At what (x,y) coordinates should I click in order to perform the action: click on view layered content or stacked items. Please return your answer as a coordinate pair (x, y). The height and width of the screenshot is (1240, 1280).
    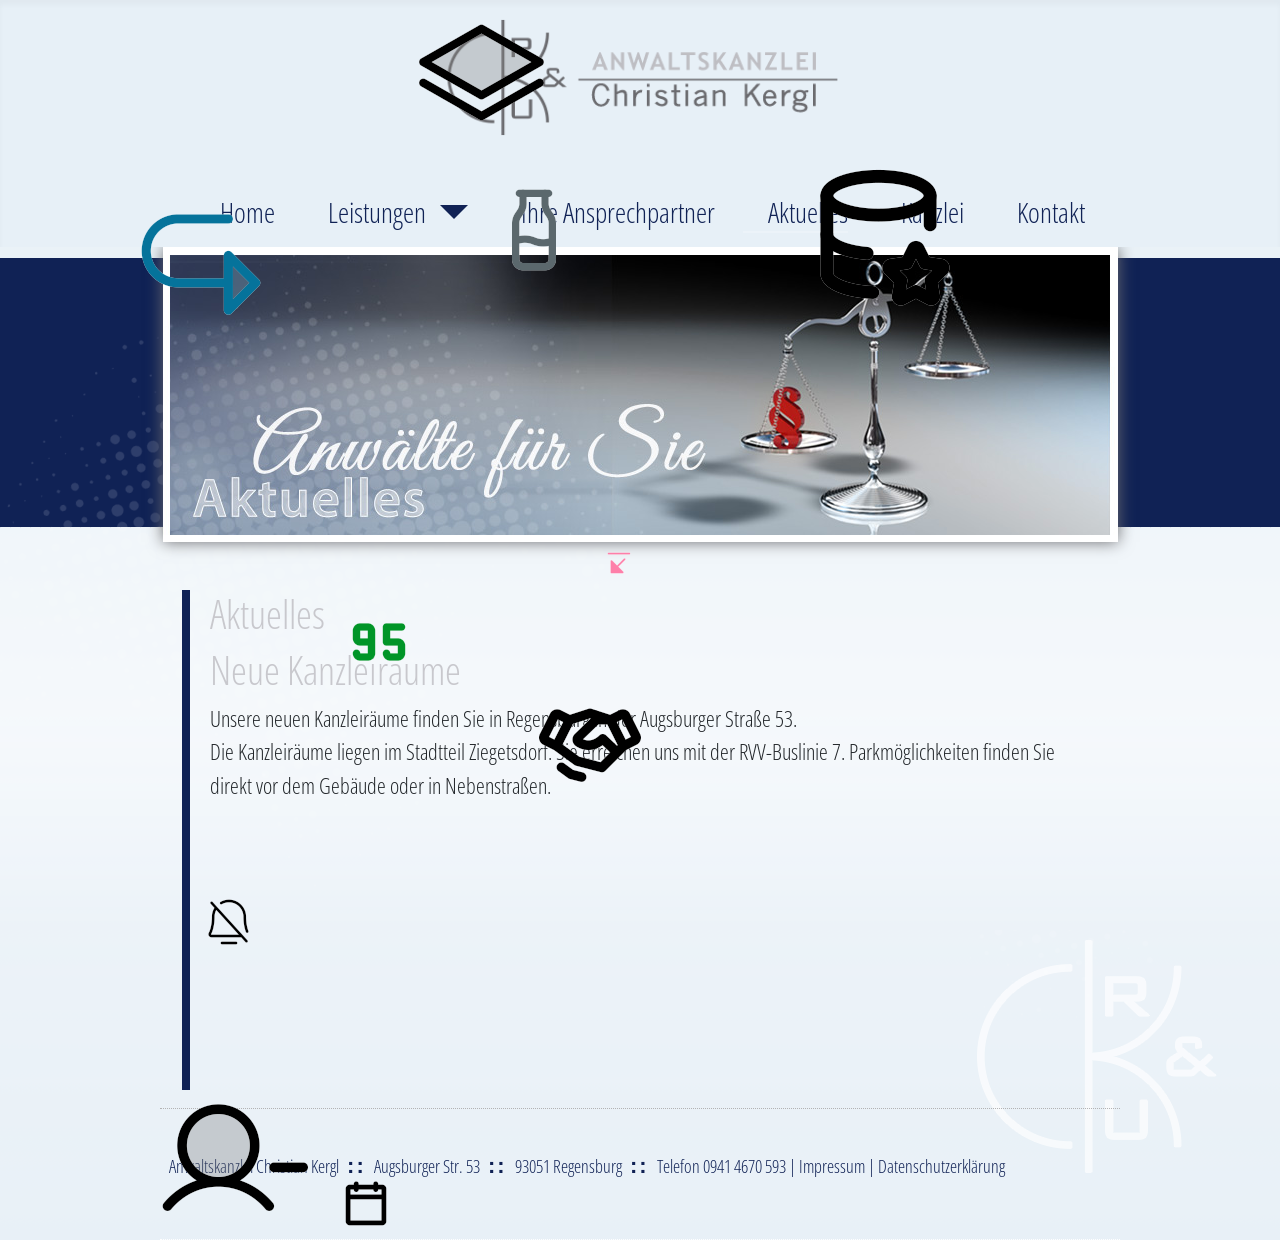
    Looking at the image, I should click on (481, 74).